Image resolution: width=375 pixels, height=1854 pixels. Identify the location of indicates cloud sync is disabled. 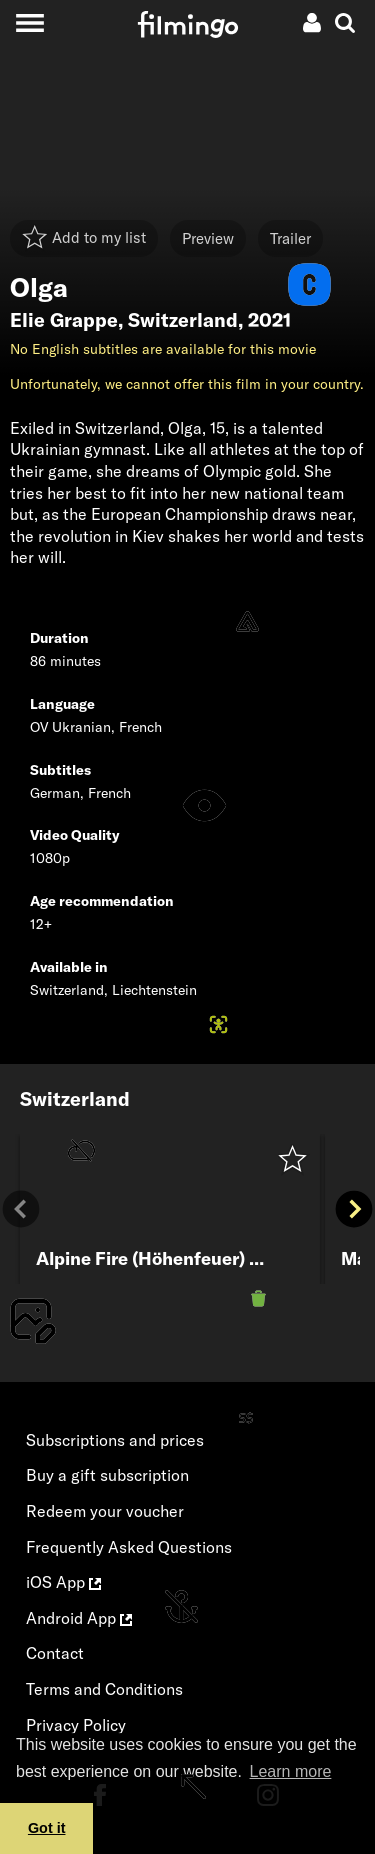
(81, 1150).